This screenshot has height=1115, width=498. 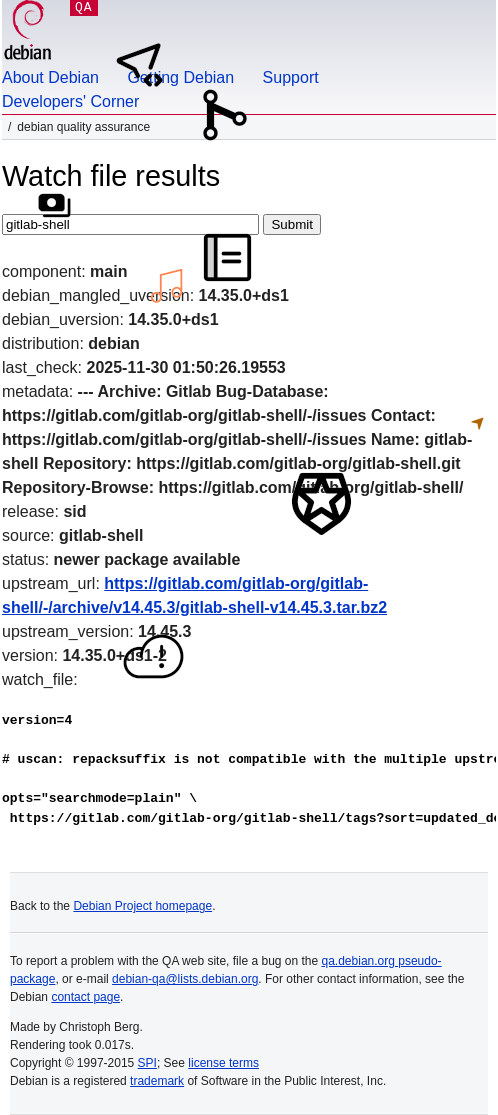 I want to click on auth0 identity platform logo, so click(x=321, y=502).